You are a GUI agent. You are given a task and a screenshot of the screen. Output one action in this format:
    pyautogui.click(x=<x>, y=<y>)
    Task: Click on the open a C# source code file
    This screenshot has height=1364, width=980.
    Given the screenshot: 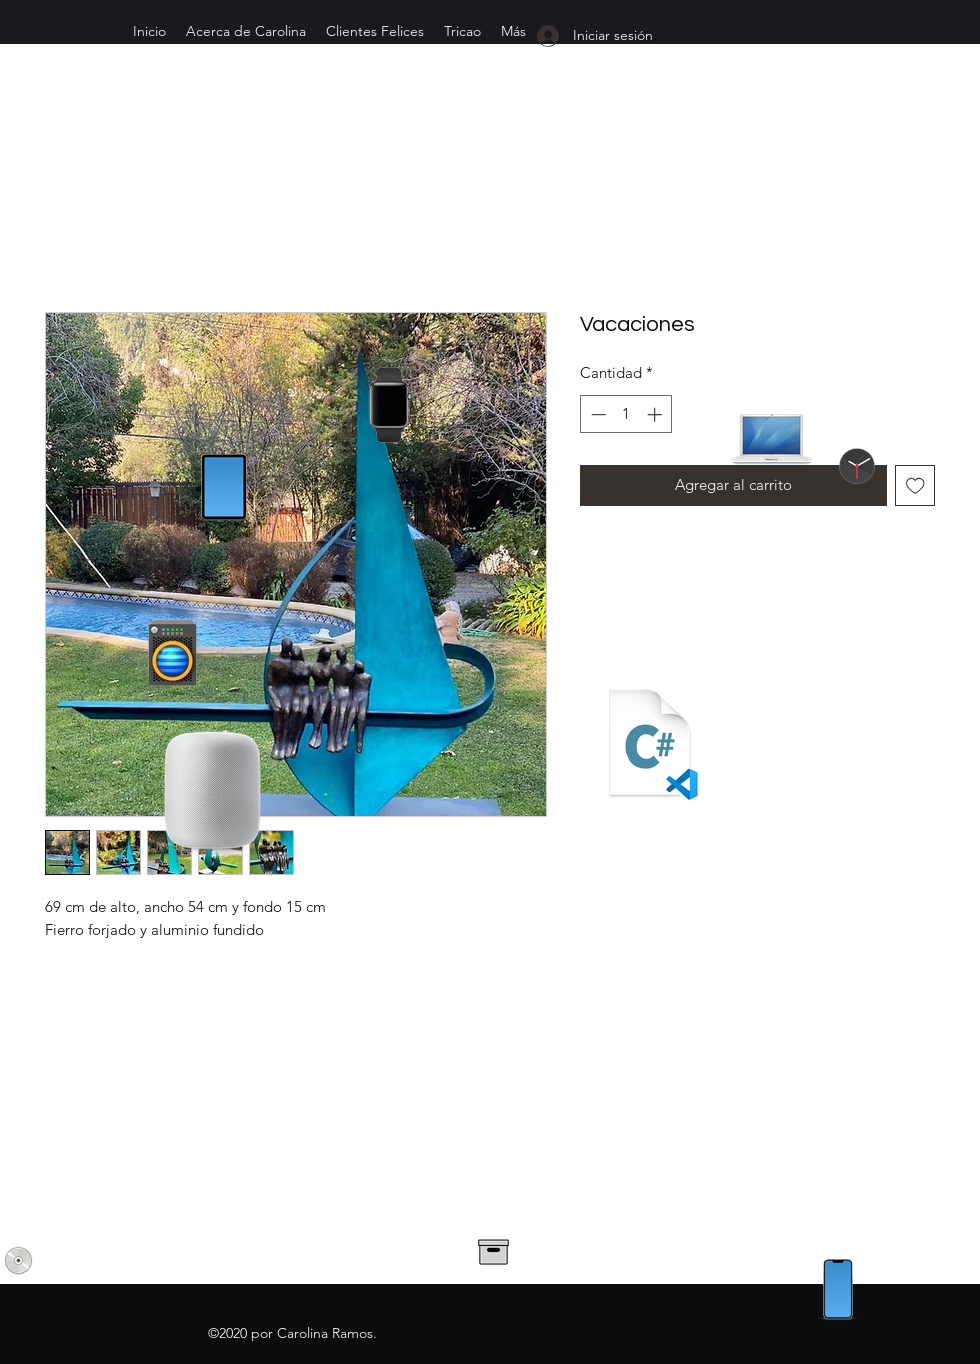 What is the action you would take?
    pyautogui.click(x=650, y=745)
    